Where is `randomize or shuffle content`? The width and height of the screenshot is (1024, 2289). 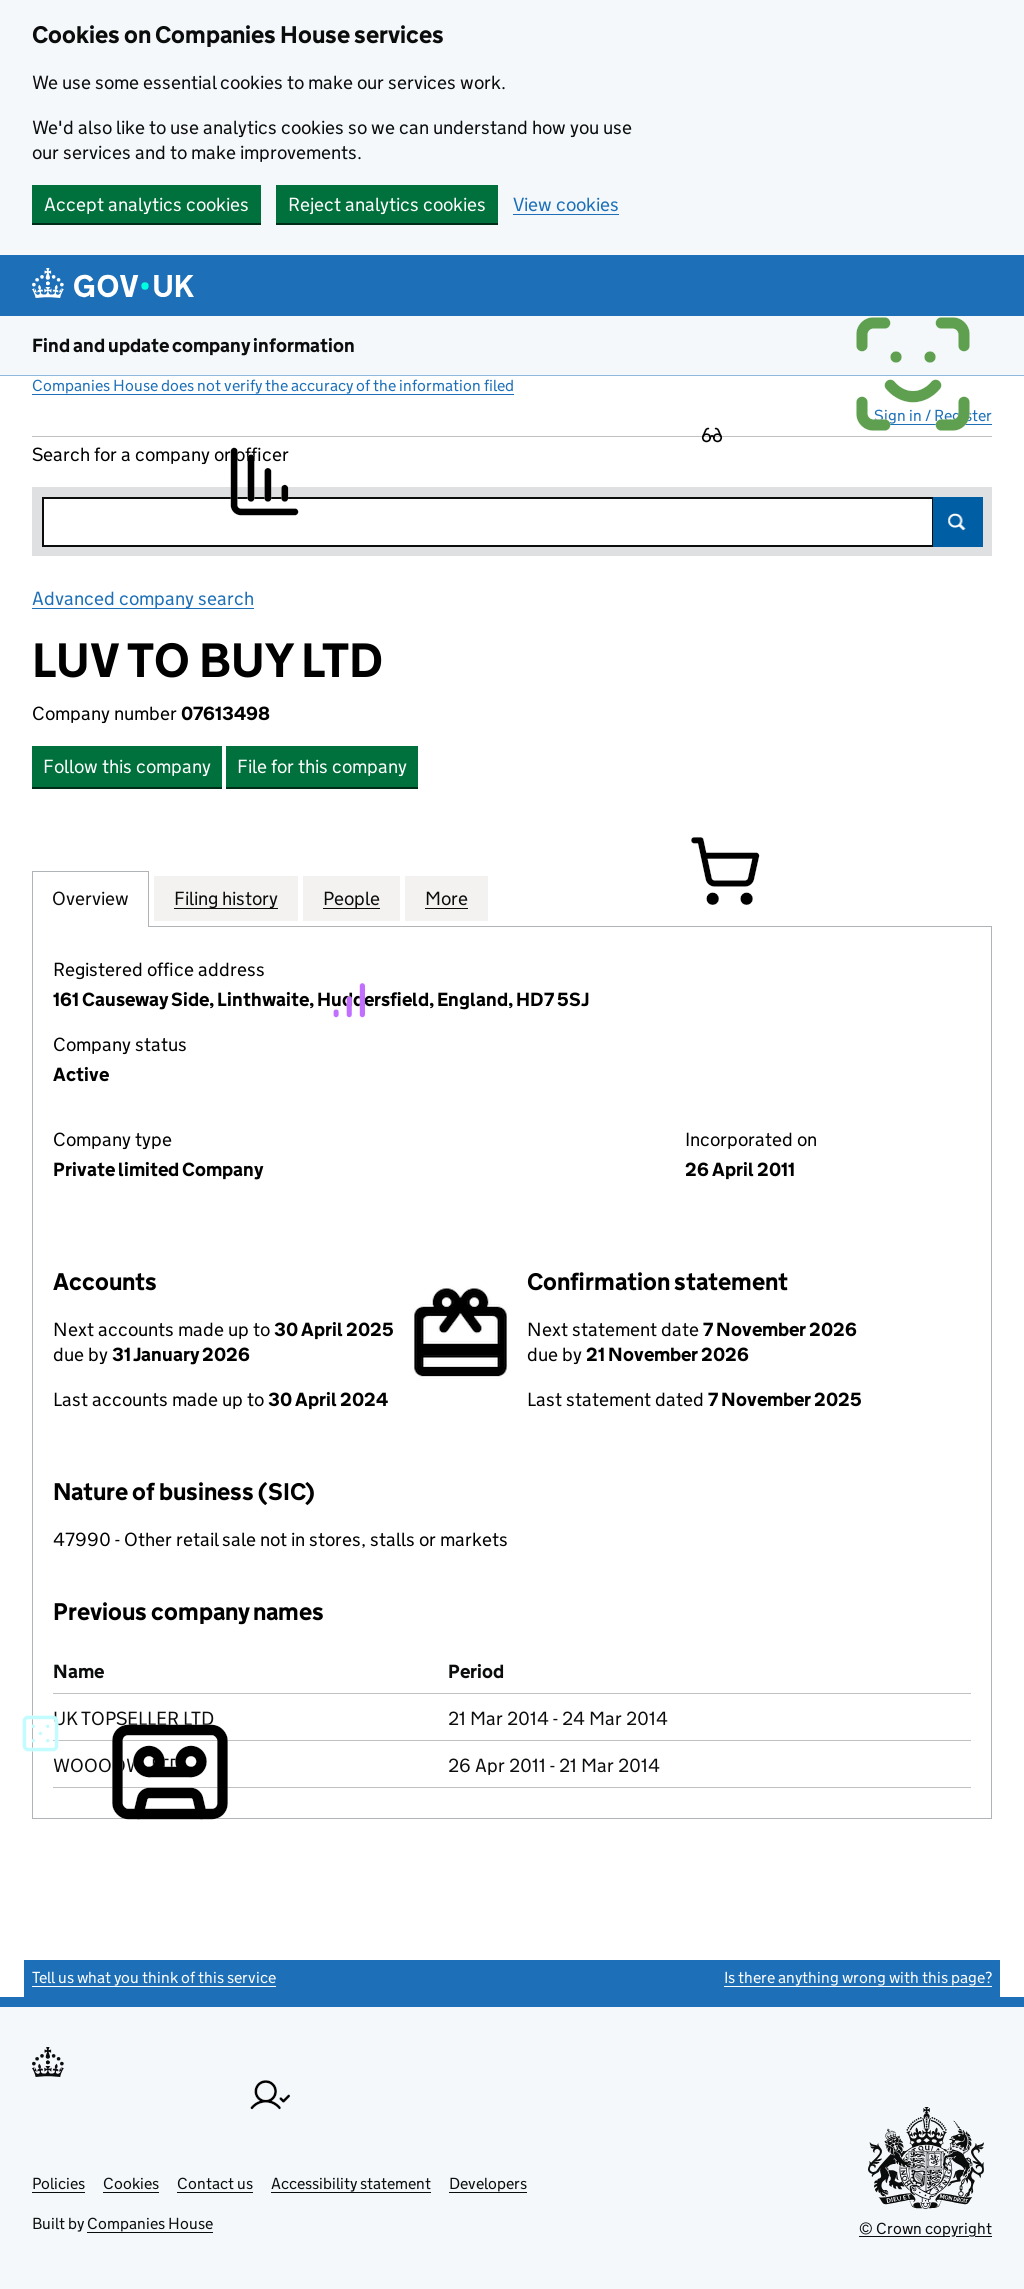 randomize or shuffle content is located at coordinates (40, 1733).